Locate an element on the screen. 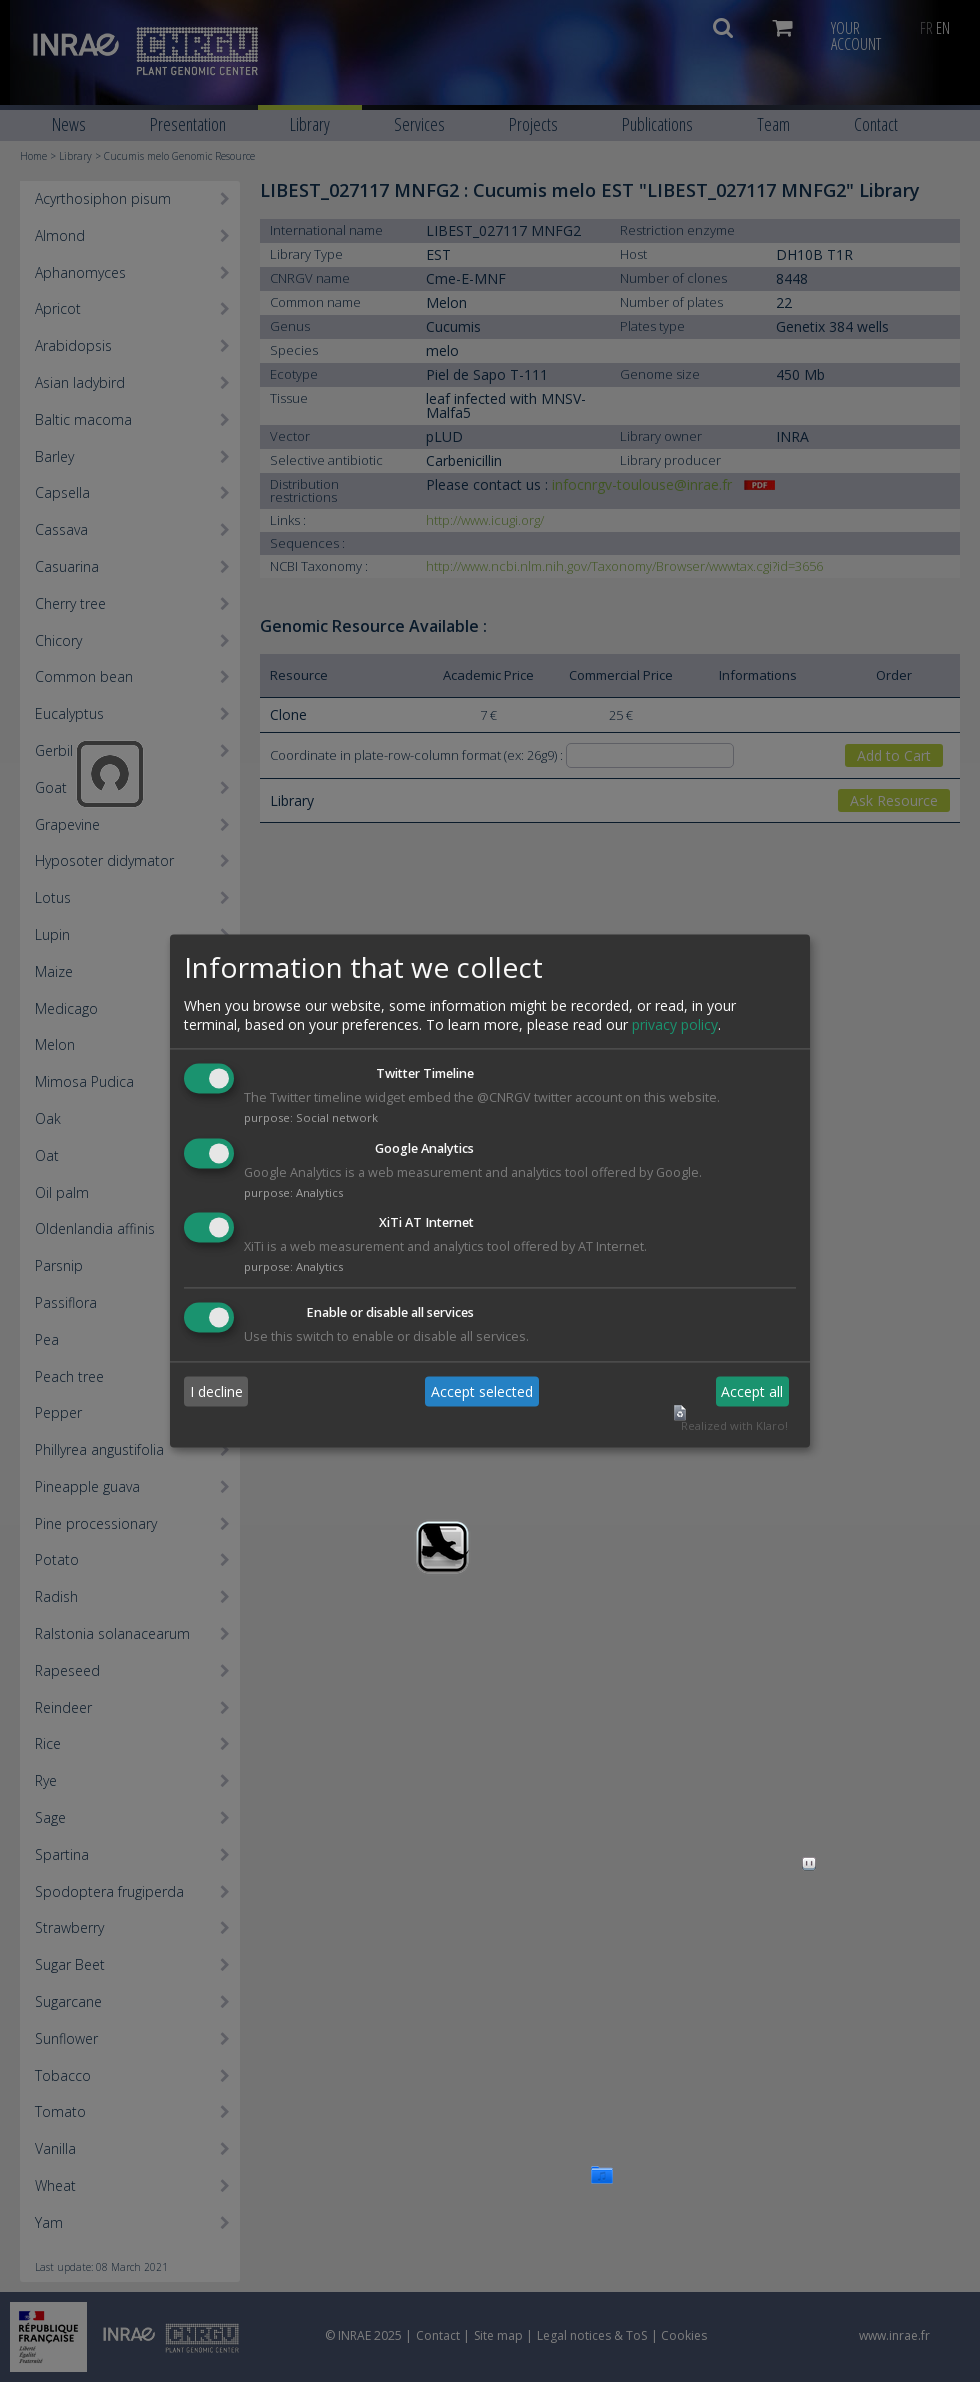 This screenshot has width=980, height=2382. open déjà dup backup utility is located at coordinates (110, 774).